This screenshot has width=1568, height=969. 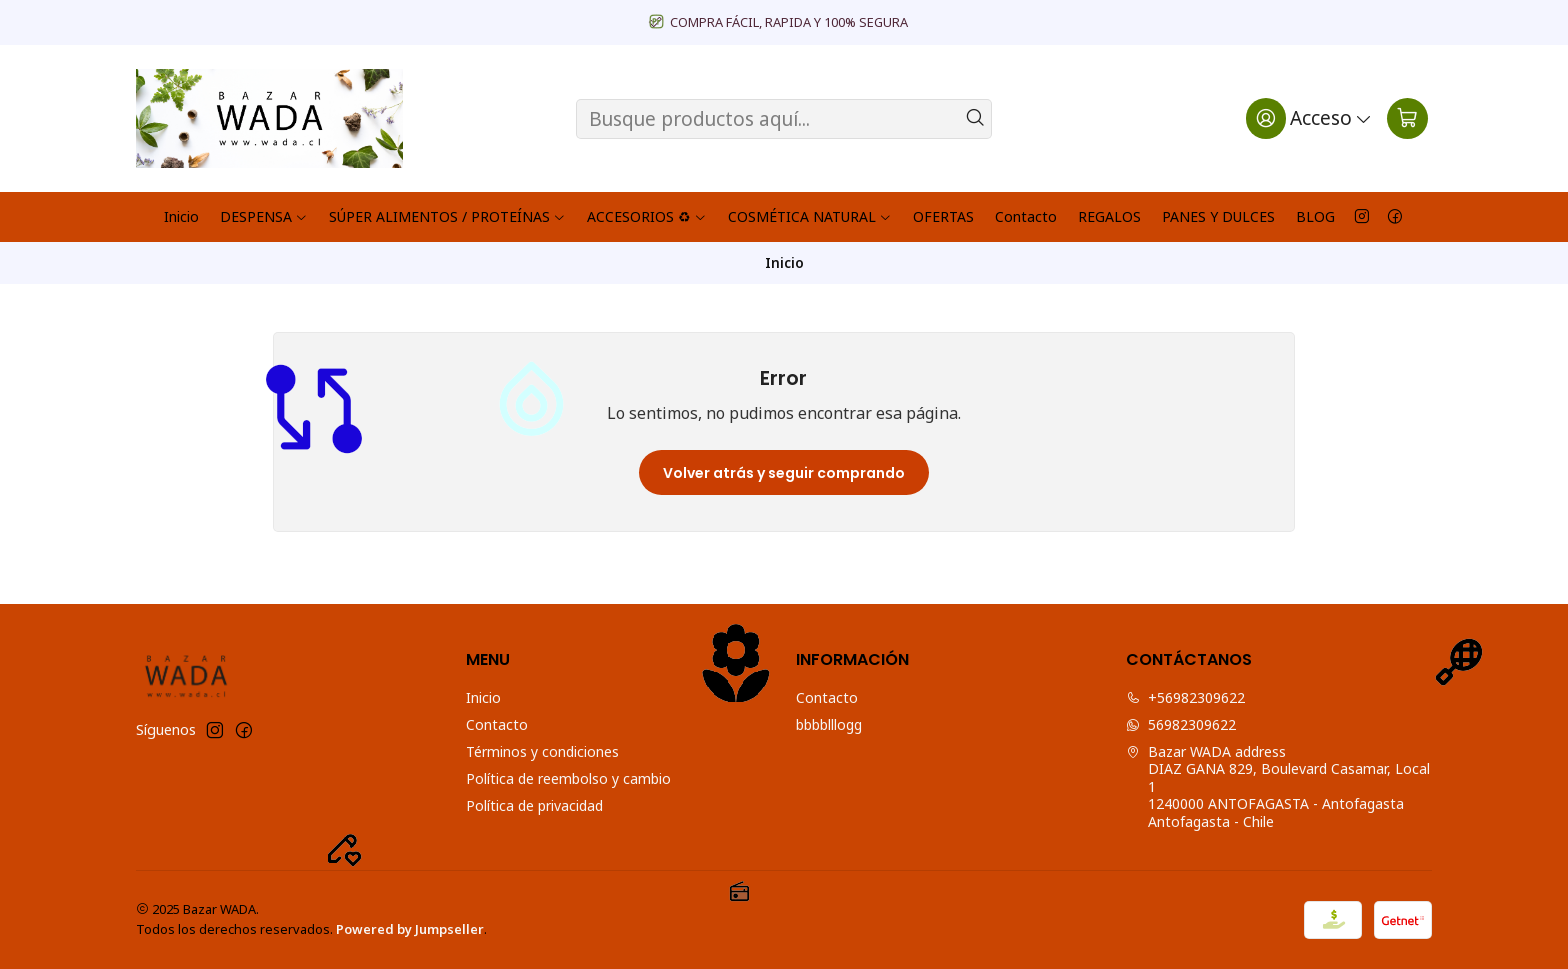 I want to click on access radio or audio streaming, so click(x=739, y=891).